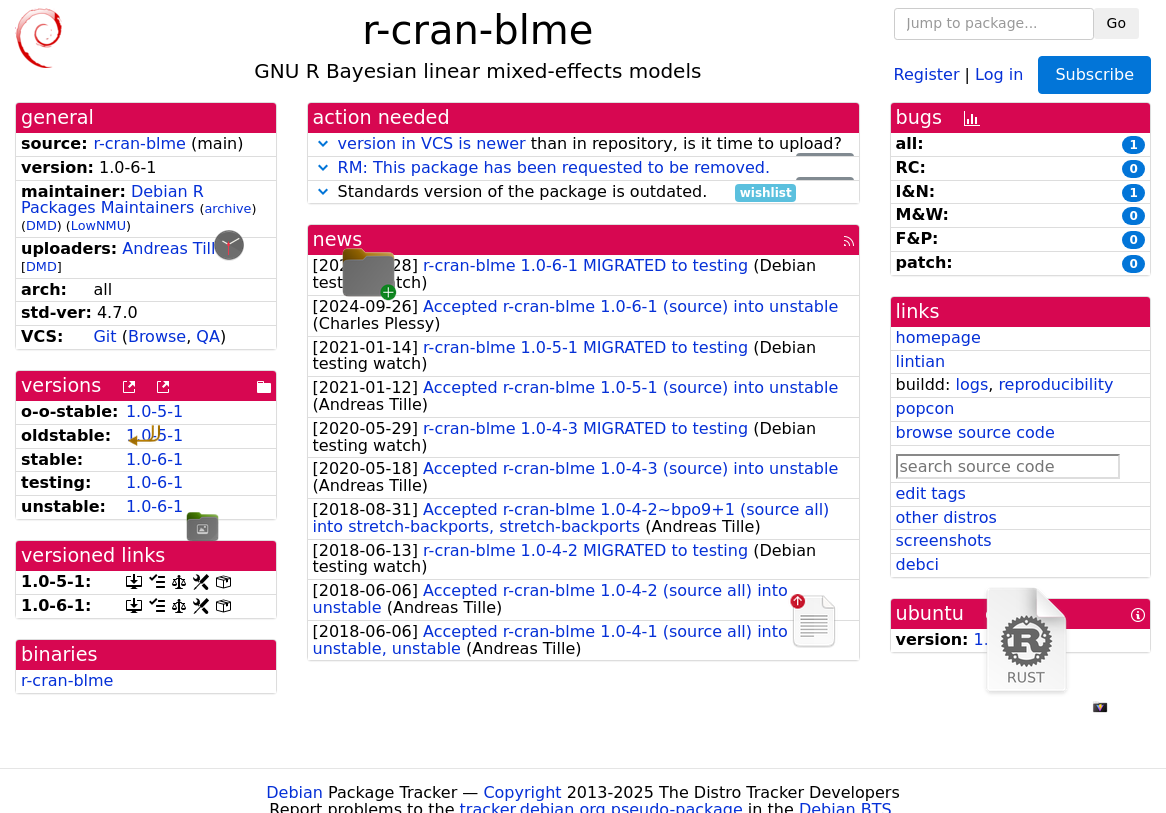 The height and width of the screenshot is (813, 1166). I want to click on a rust programming language source file, so click(1026, 641).